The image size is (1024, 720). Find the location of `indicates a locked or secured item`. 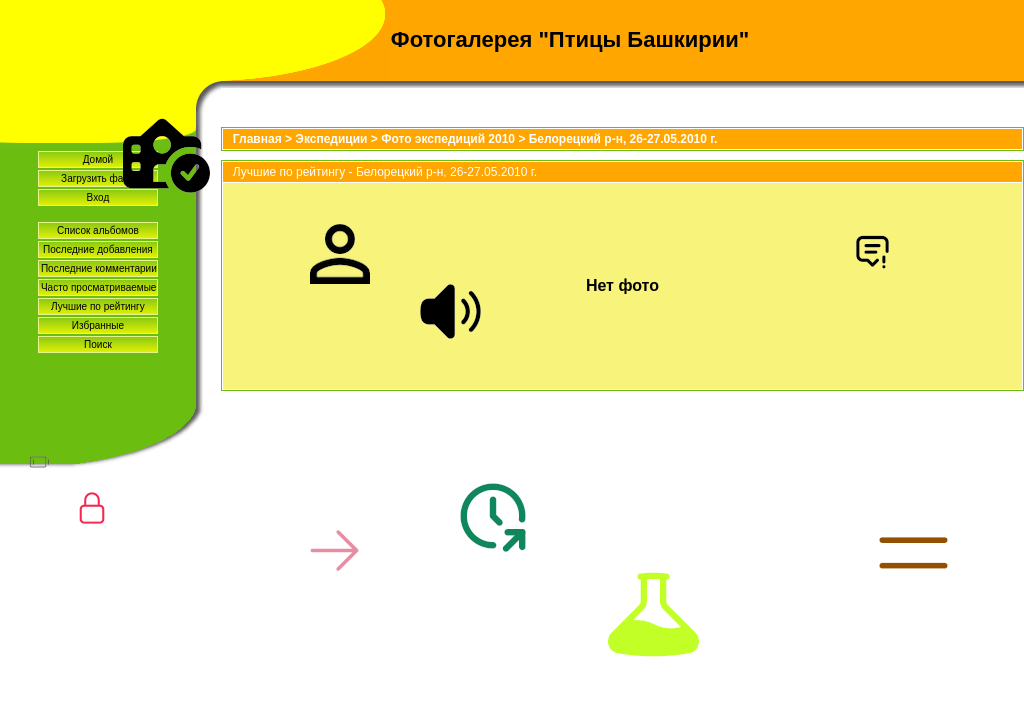

indicates a locked or secured item is located at coordinates (92, 508).